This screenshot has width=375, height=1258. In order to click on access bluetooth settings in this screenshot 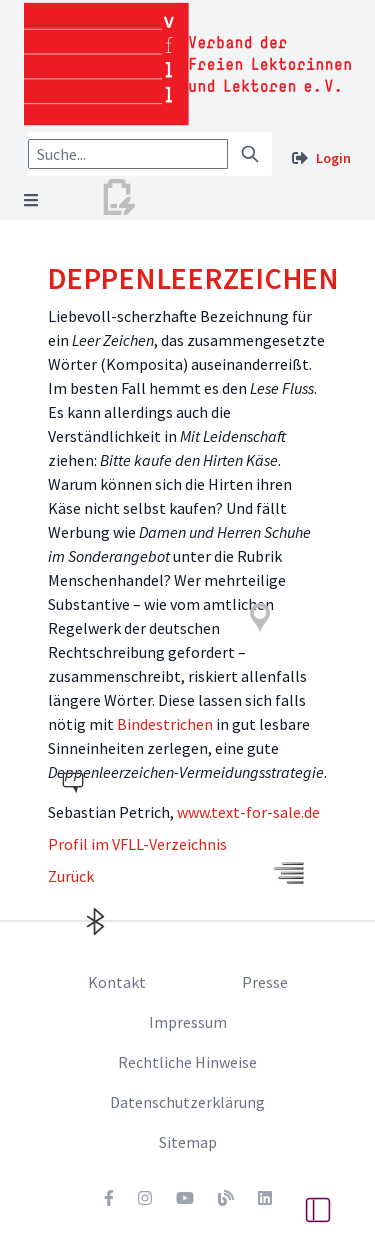, I will do `click(95, 921)`.